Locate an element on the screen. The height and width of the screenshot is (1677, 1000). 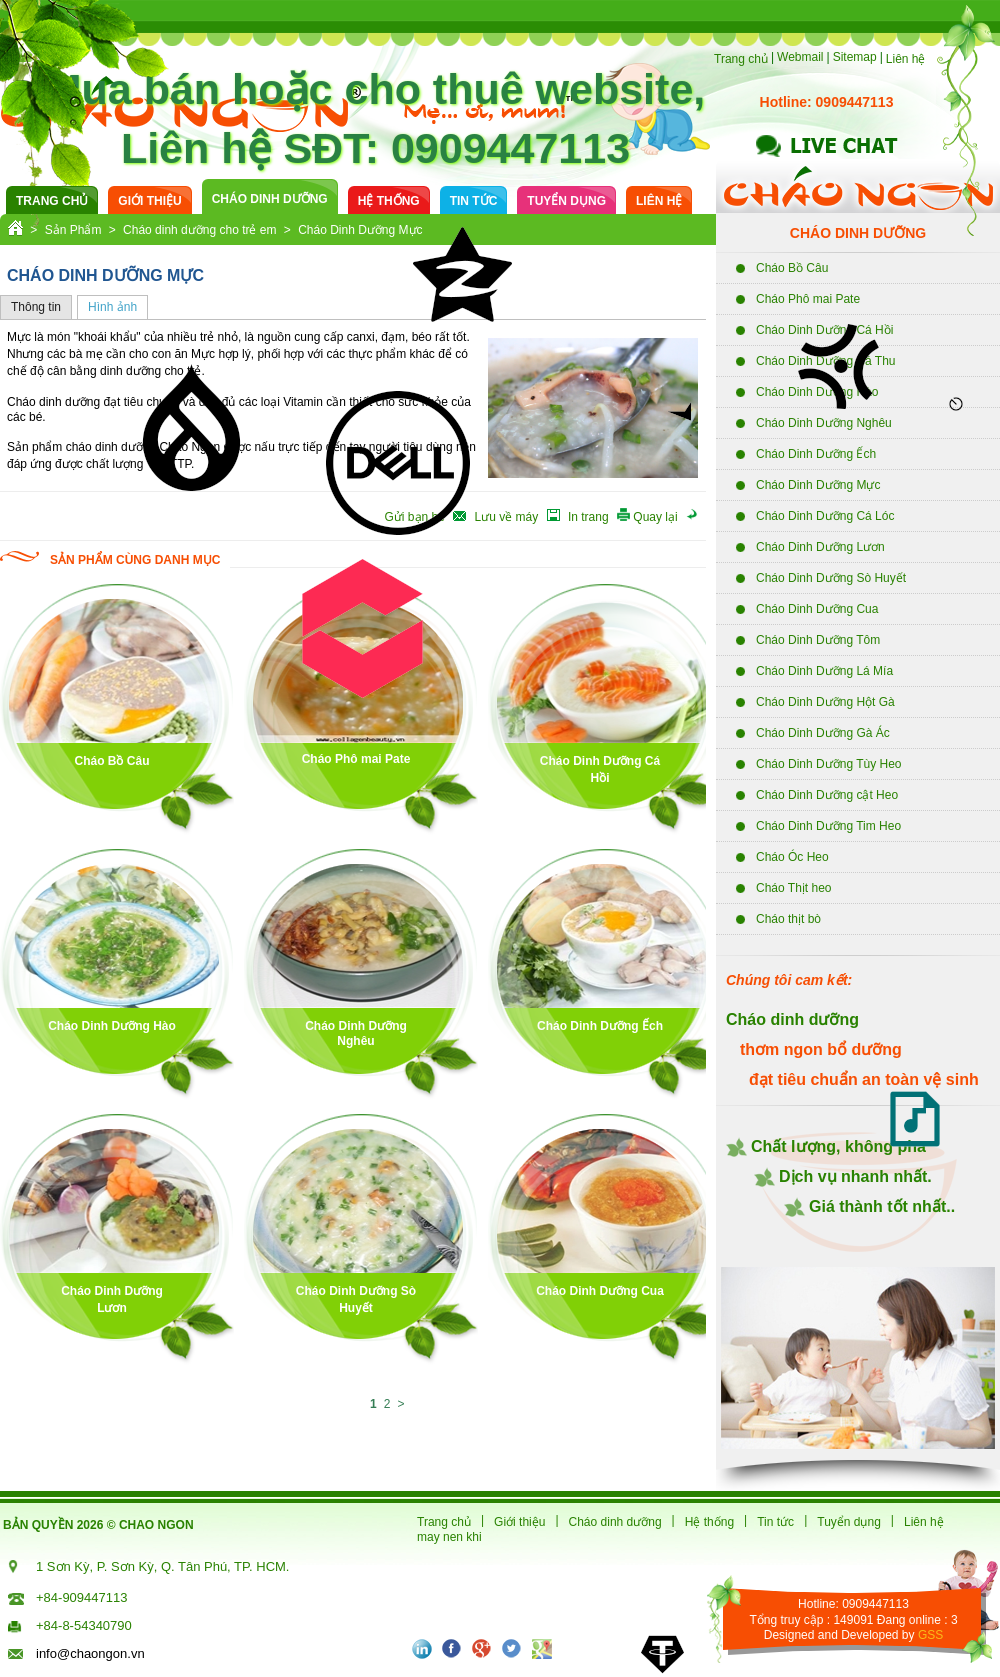
open Qzone social network is located at coordinates (462, 274).